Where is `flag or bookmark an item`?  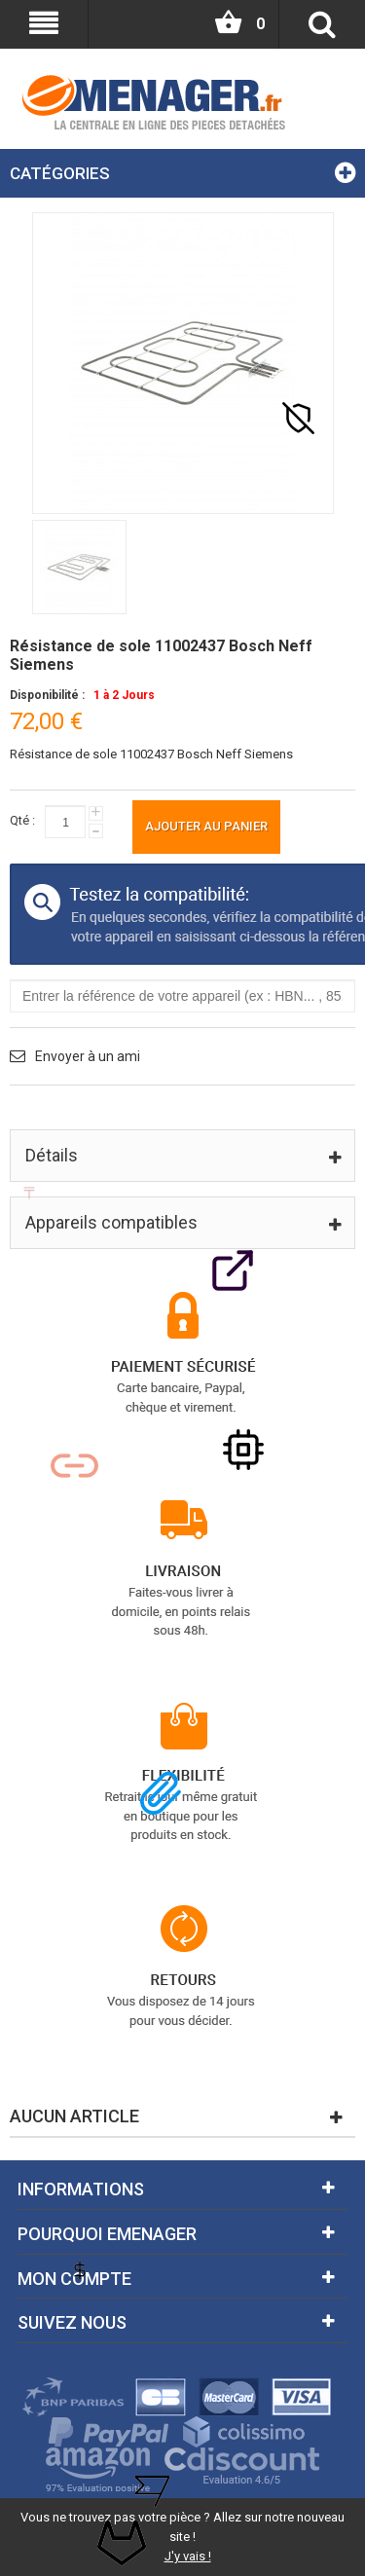 flag or bookmark an item is located at coordinates (151, 2489).